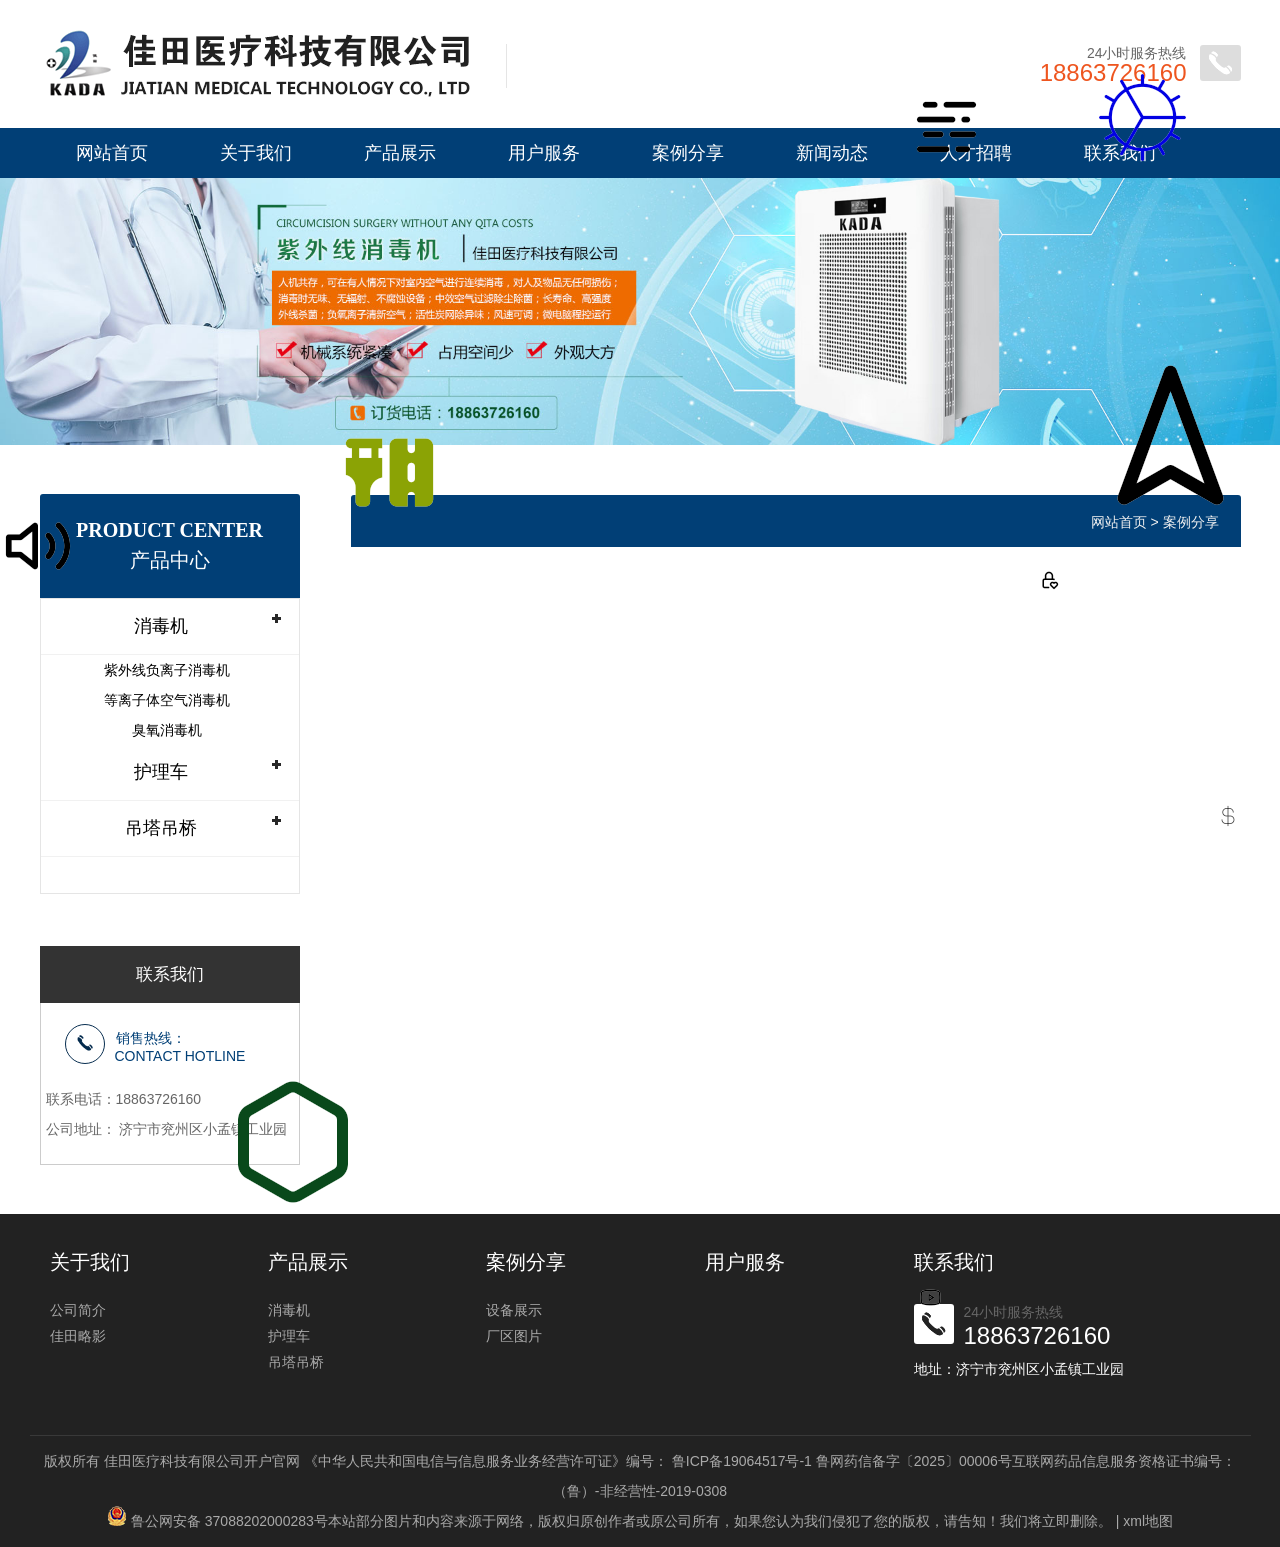 This screenshot has width=1280, height=1547. Describe the element at coordinates (1170, 438) in the screenshot. I see `navigate to current location` at that location.